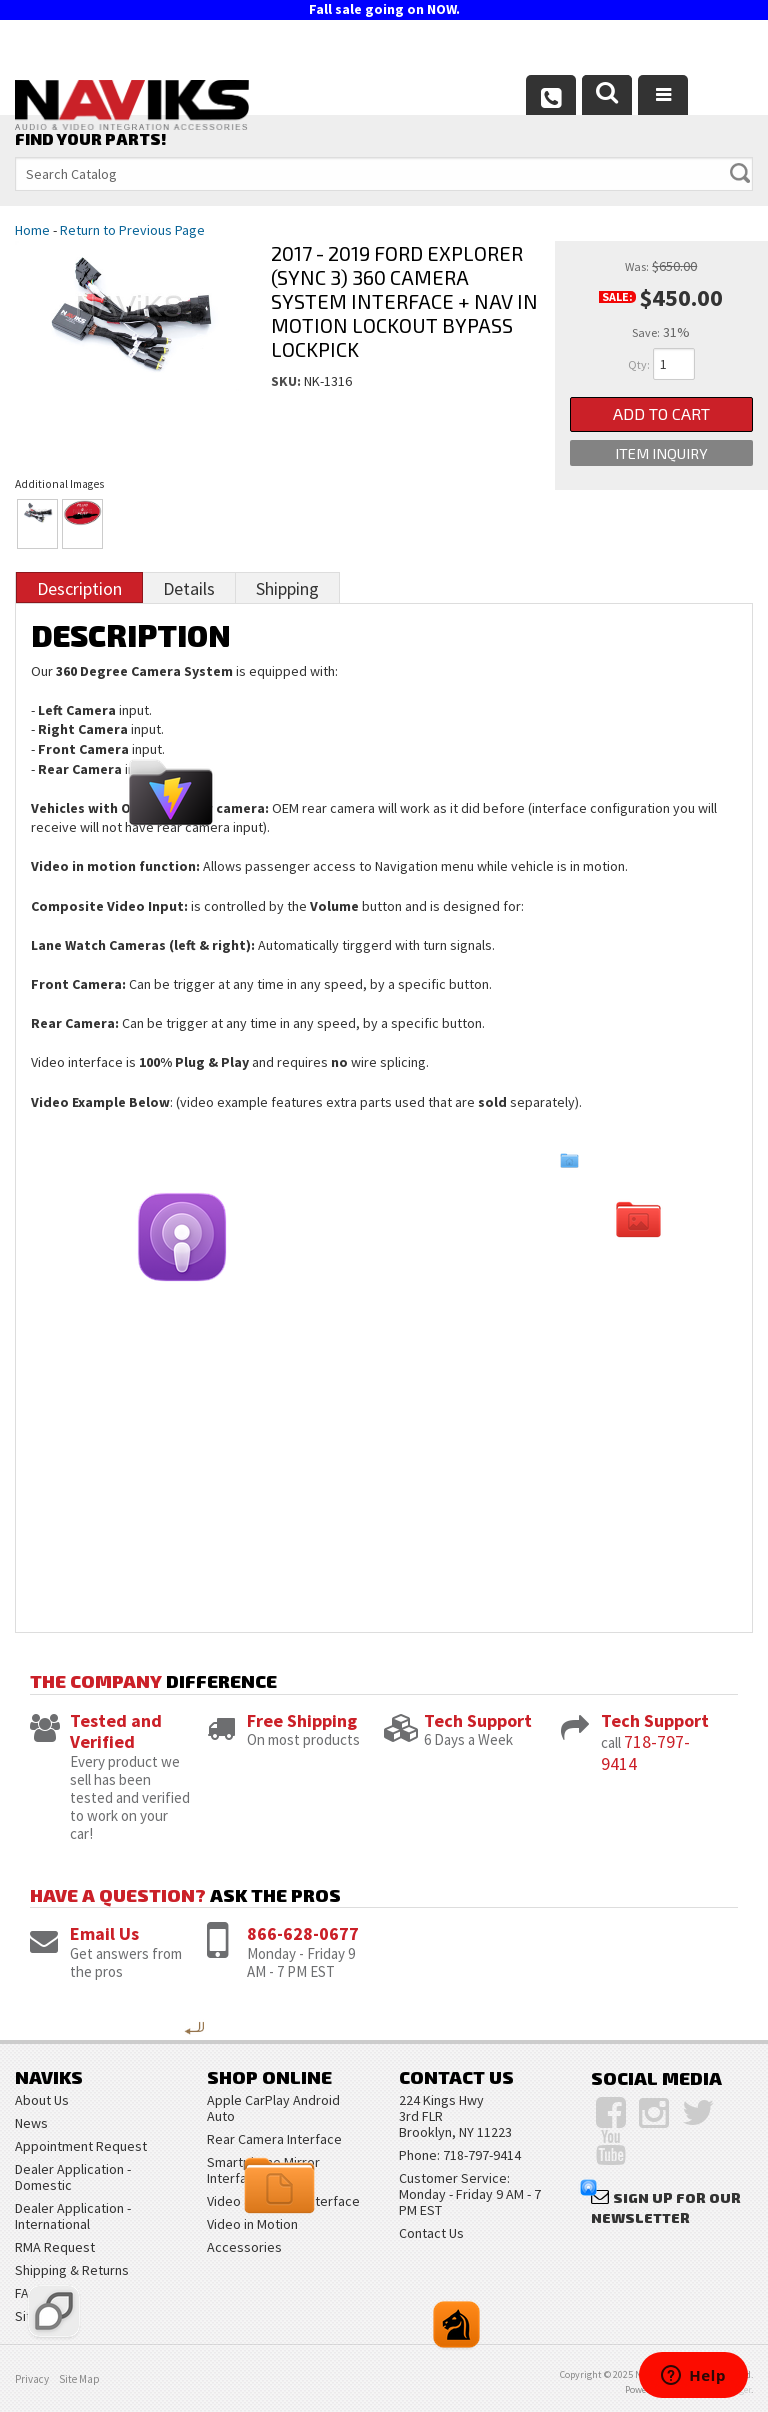 The image size is (768, 2412). What do you see at coordinates (456, 2324) in the screenshot?
I see `open the Chess app` at bounding box center [456, 2324].